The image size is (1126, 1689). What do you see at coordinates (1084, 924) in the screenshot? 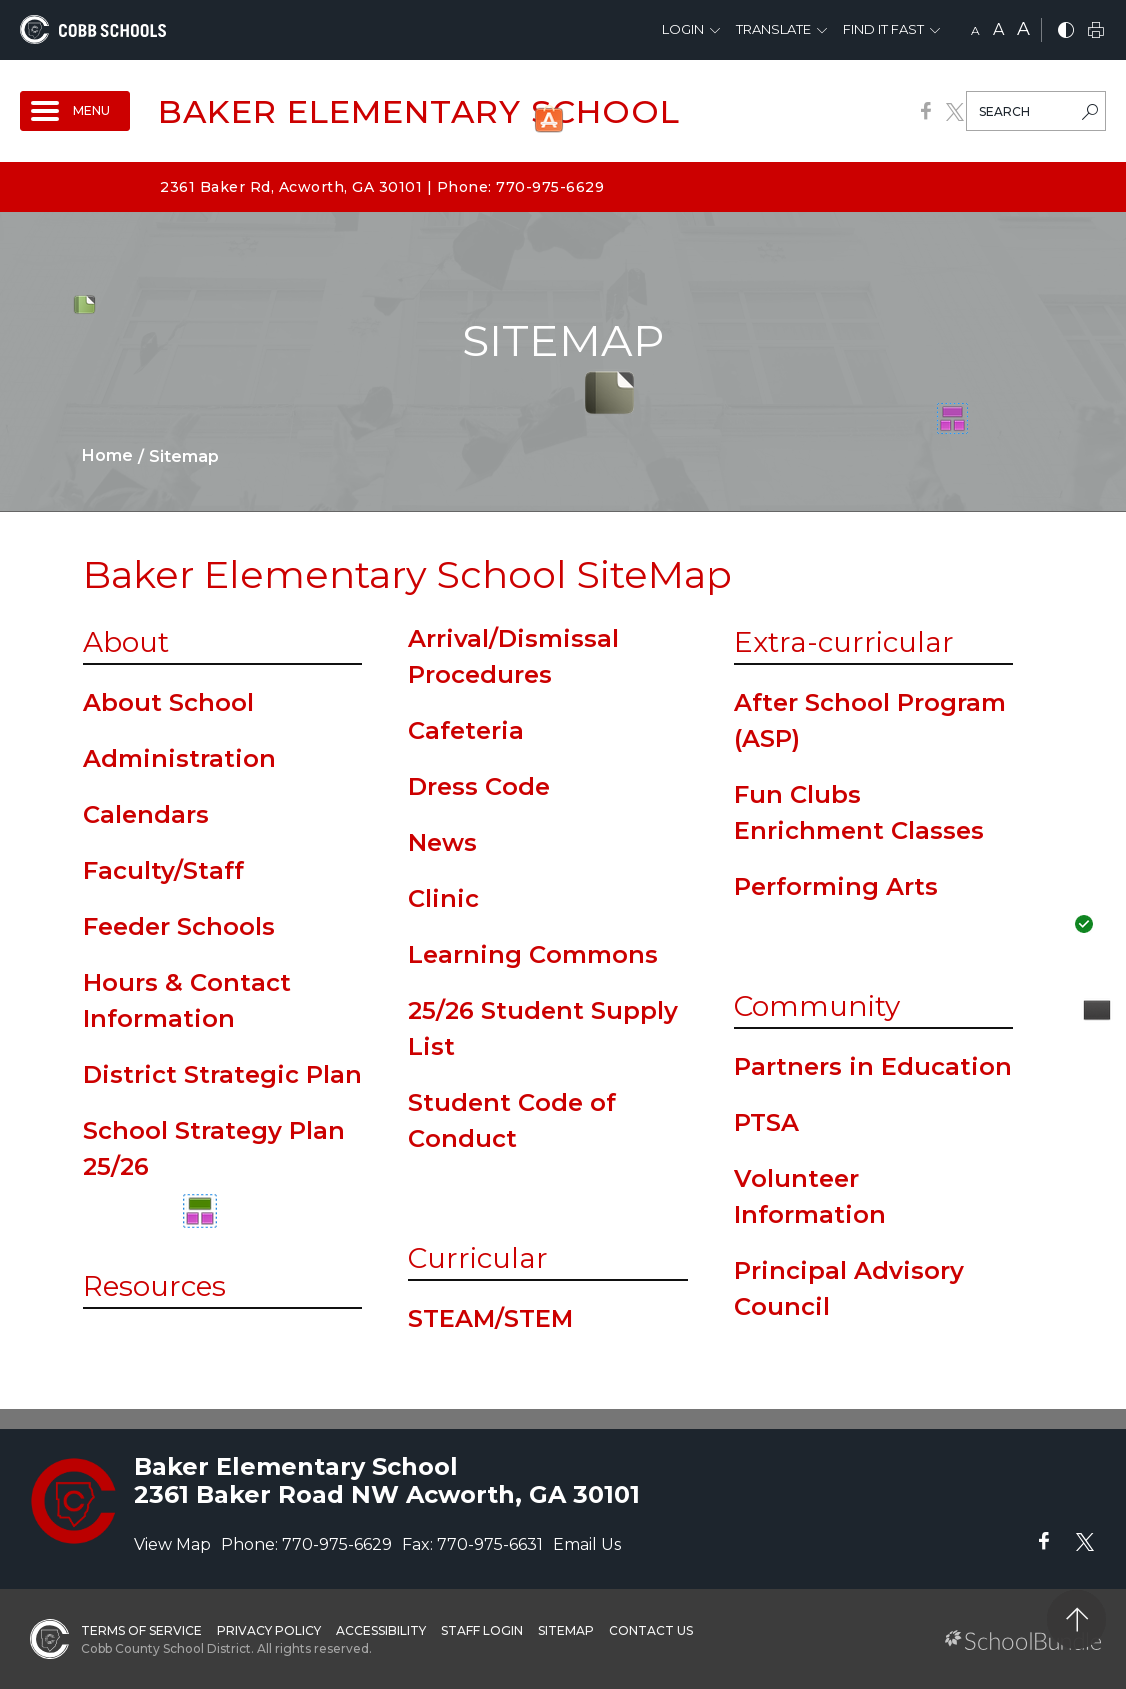
I see `apply email filters to your mailbox` at bounding box center [1084, 924].